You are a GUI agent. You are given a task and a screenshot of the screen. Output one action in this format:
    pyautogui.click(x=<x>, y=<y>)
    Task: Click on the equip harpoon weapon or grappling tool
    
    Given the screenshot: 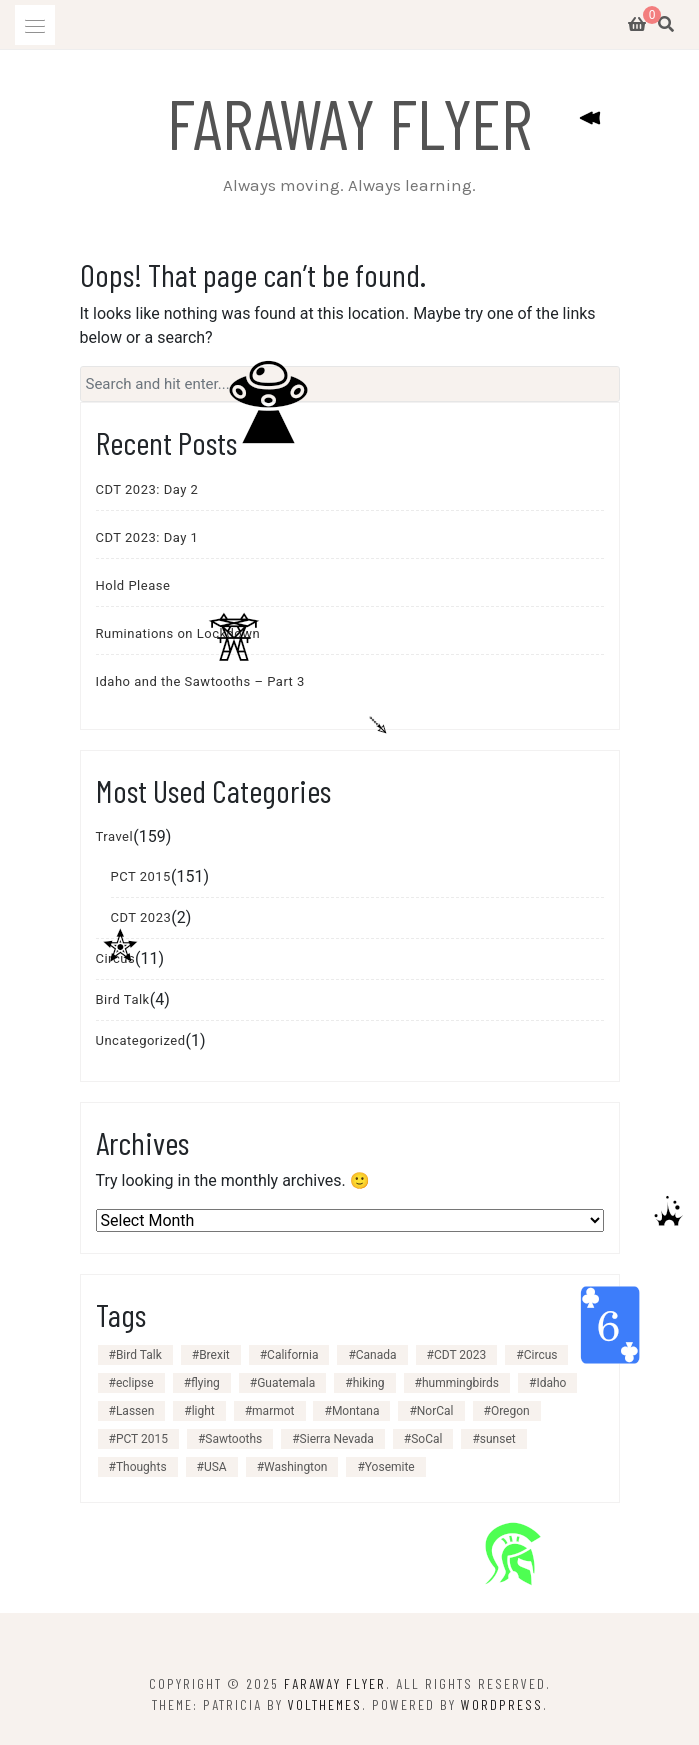 What is the action you would take?
    pyautogui.click(x=378, y=725)
    